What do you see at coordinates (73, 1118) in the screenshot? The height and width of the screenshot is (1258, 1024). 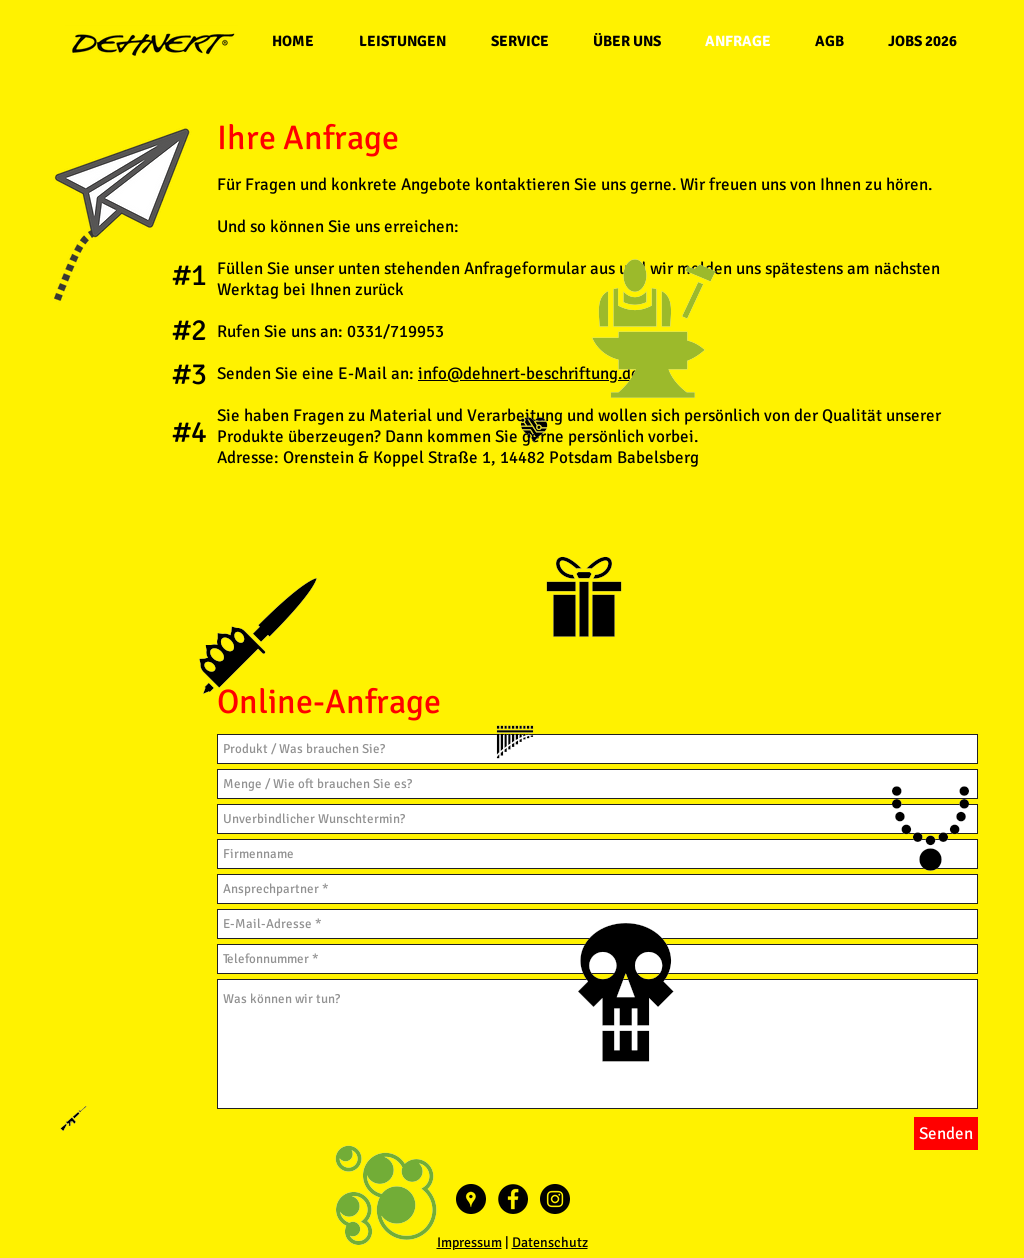 I see `select the FN FAL rifle weapon` at bounding box center [73, 1118].